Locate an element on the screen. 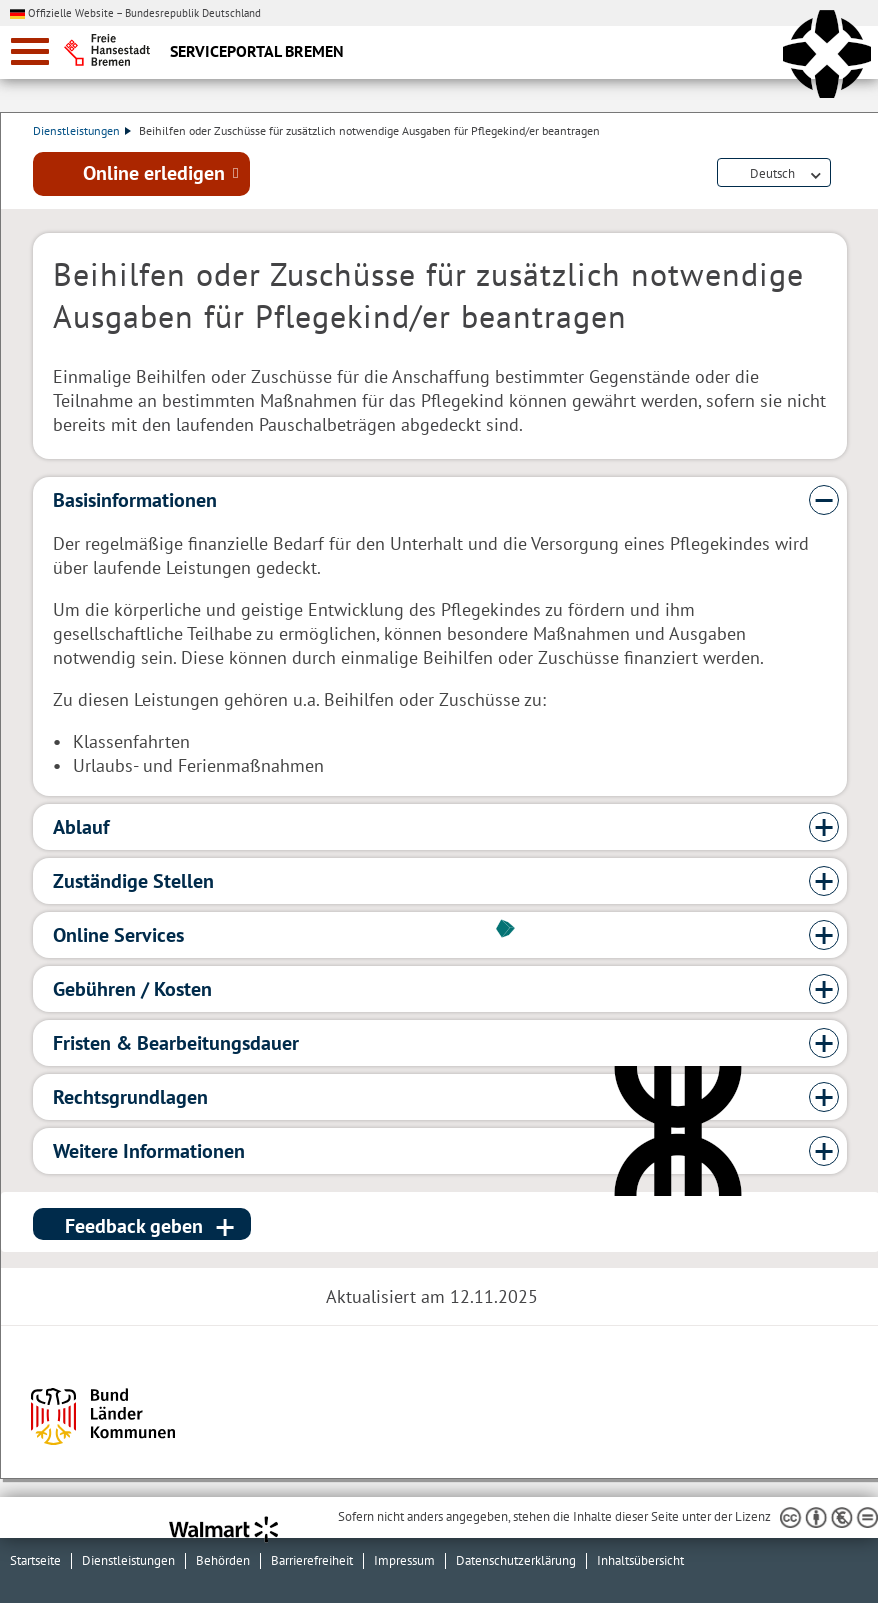  visit anycubic website or store is located at coordinates (505, 928).